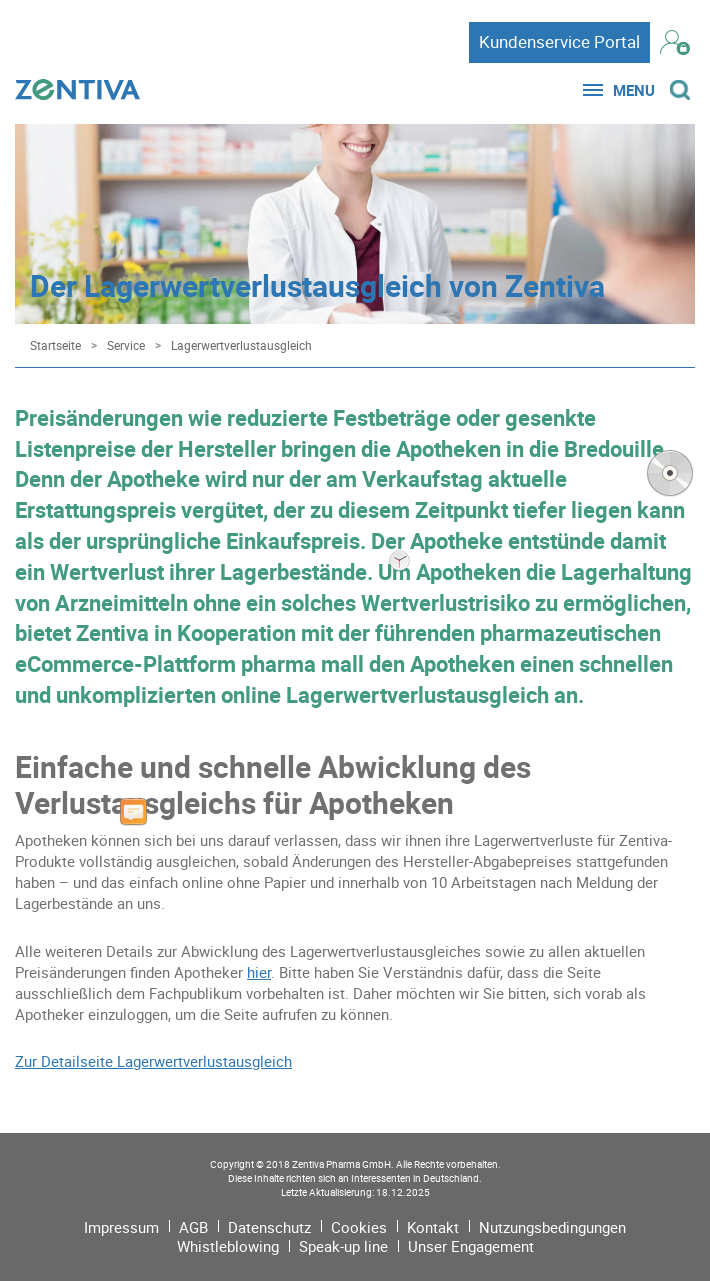 The image size is (710, 1281). What do you see at coordinates (399, 560) in the screenshot?
I see `access time and date settings` at bounding box center [399, 560].